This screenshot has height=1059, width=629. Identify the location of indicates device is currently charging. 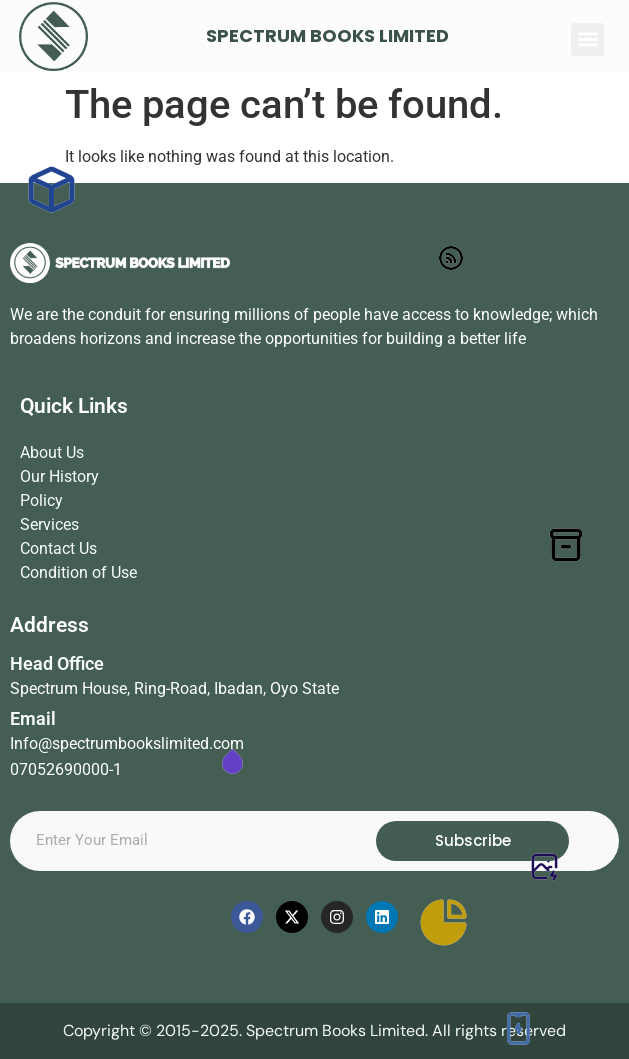
(518, 1028).